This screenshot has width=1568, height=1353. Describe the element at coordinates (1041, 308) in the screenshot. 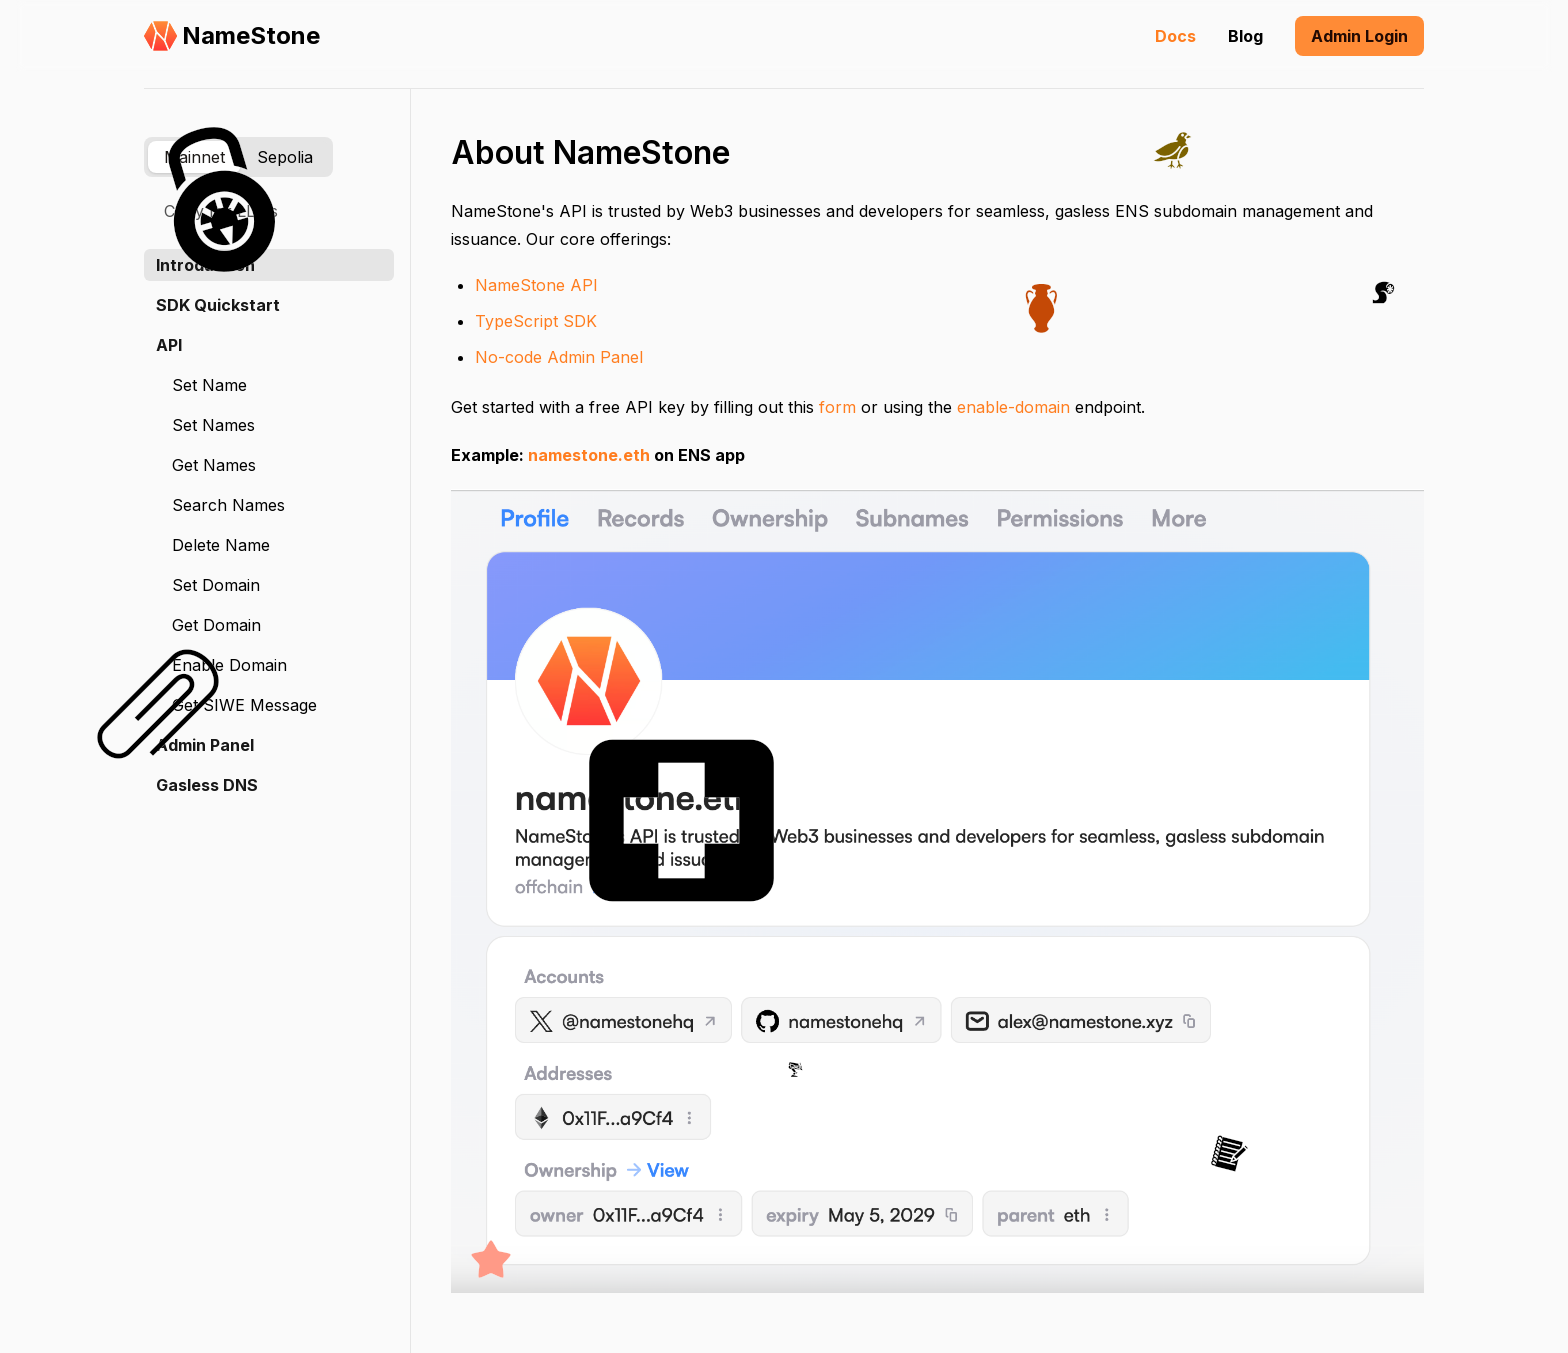

I see `browse ancient or historical artifacts` at that location.